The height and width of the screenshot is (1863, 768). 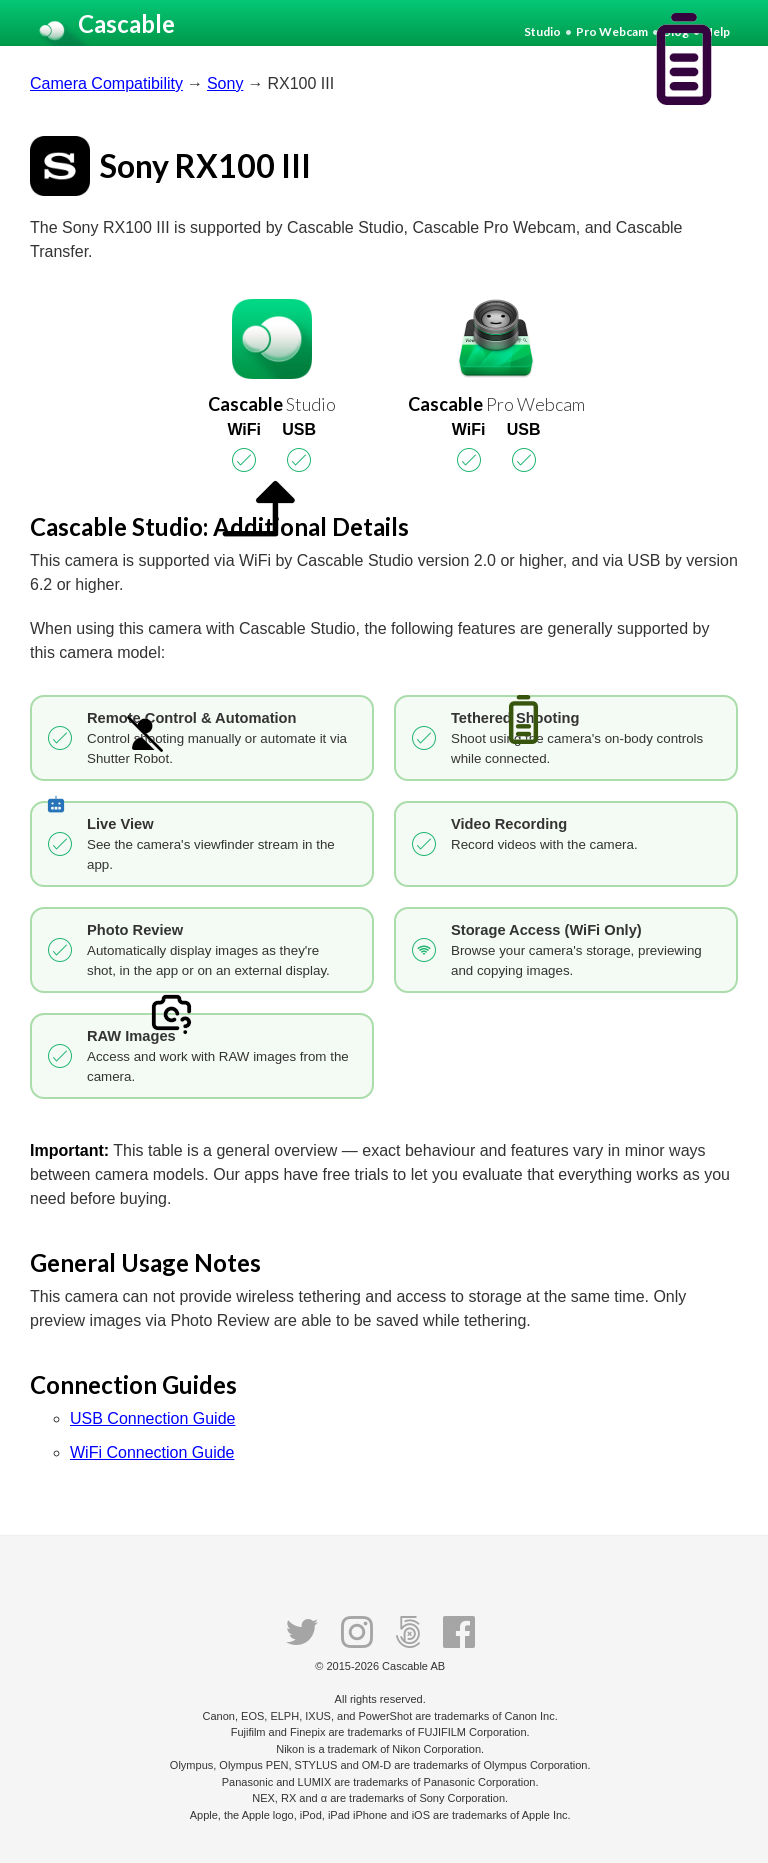 I want to click on access AI assistant or chatbot features, so click(x=56, y=805).